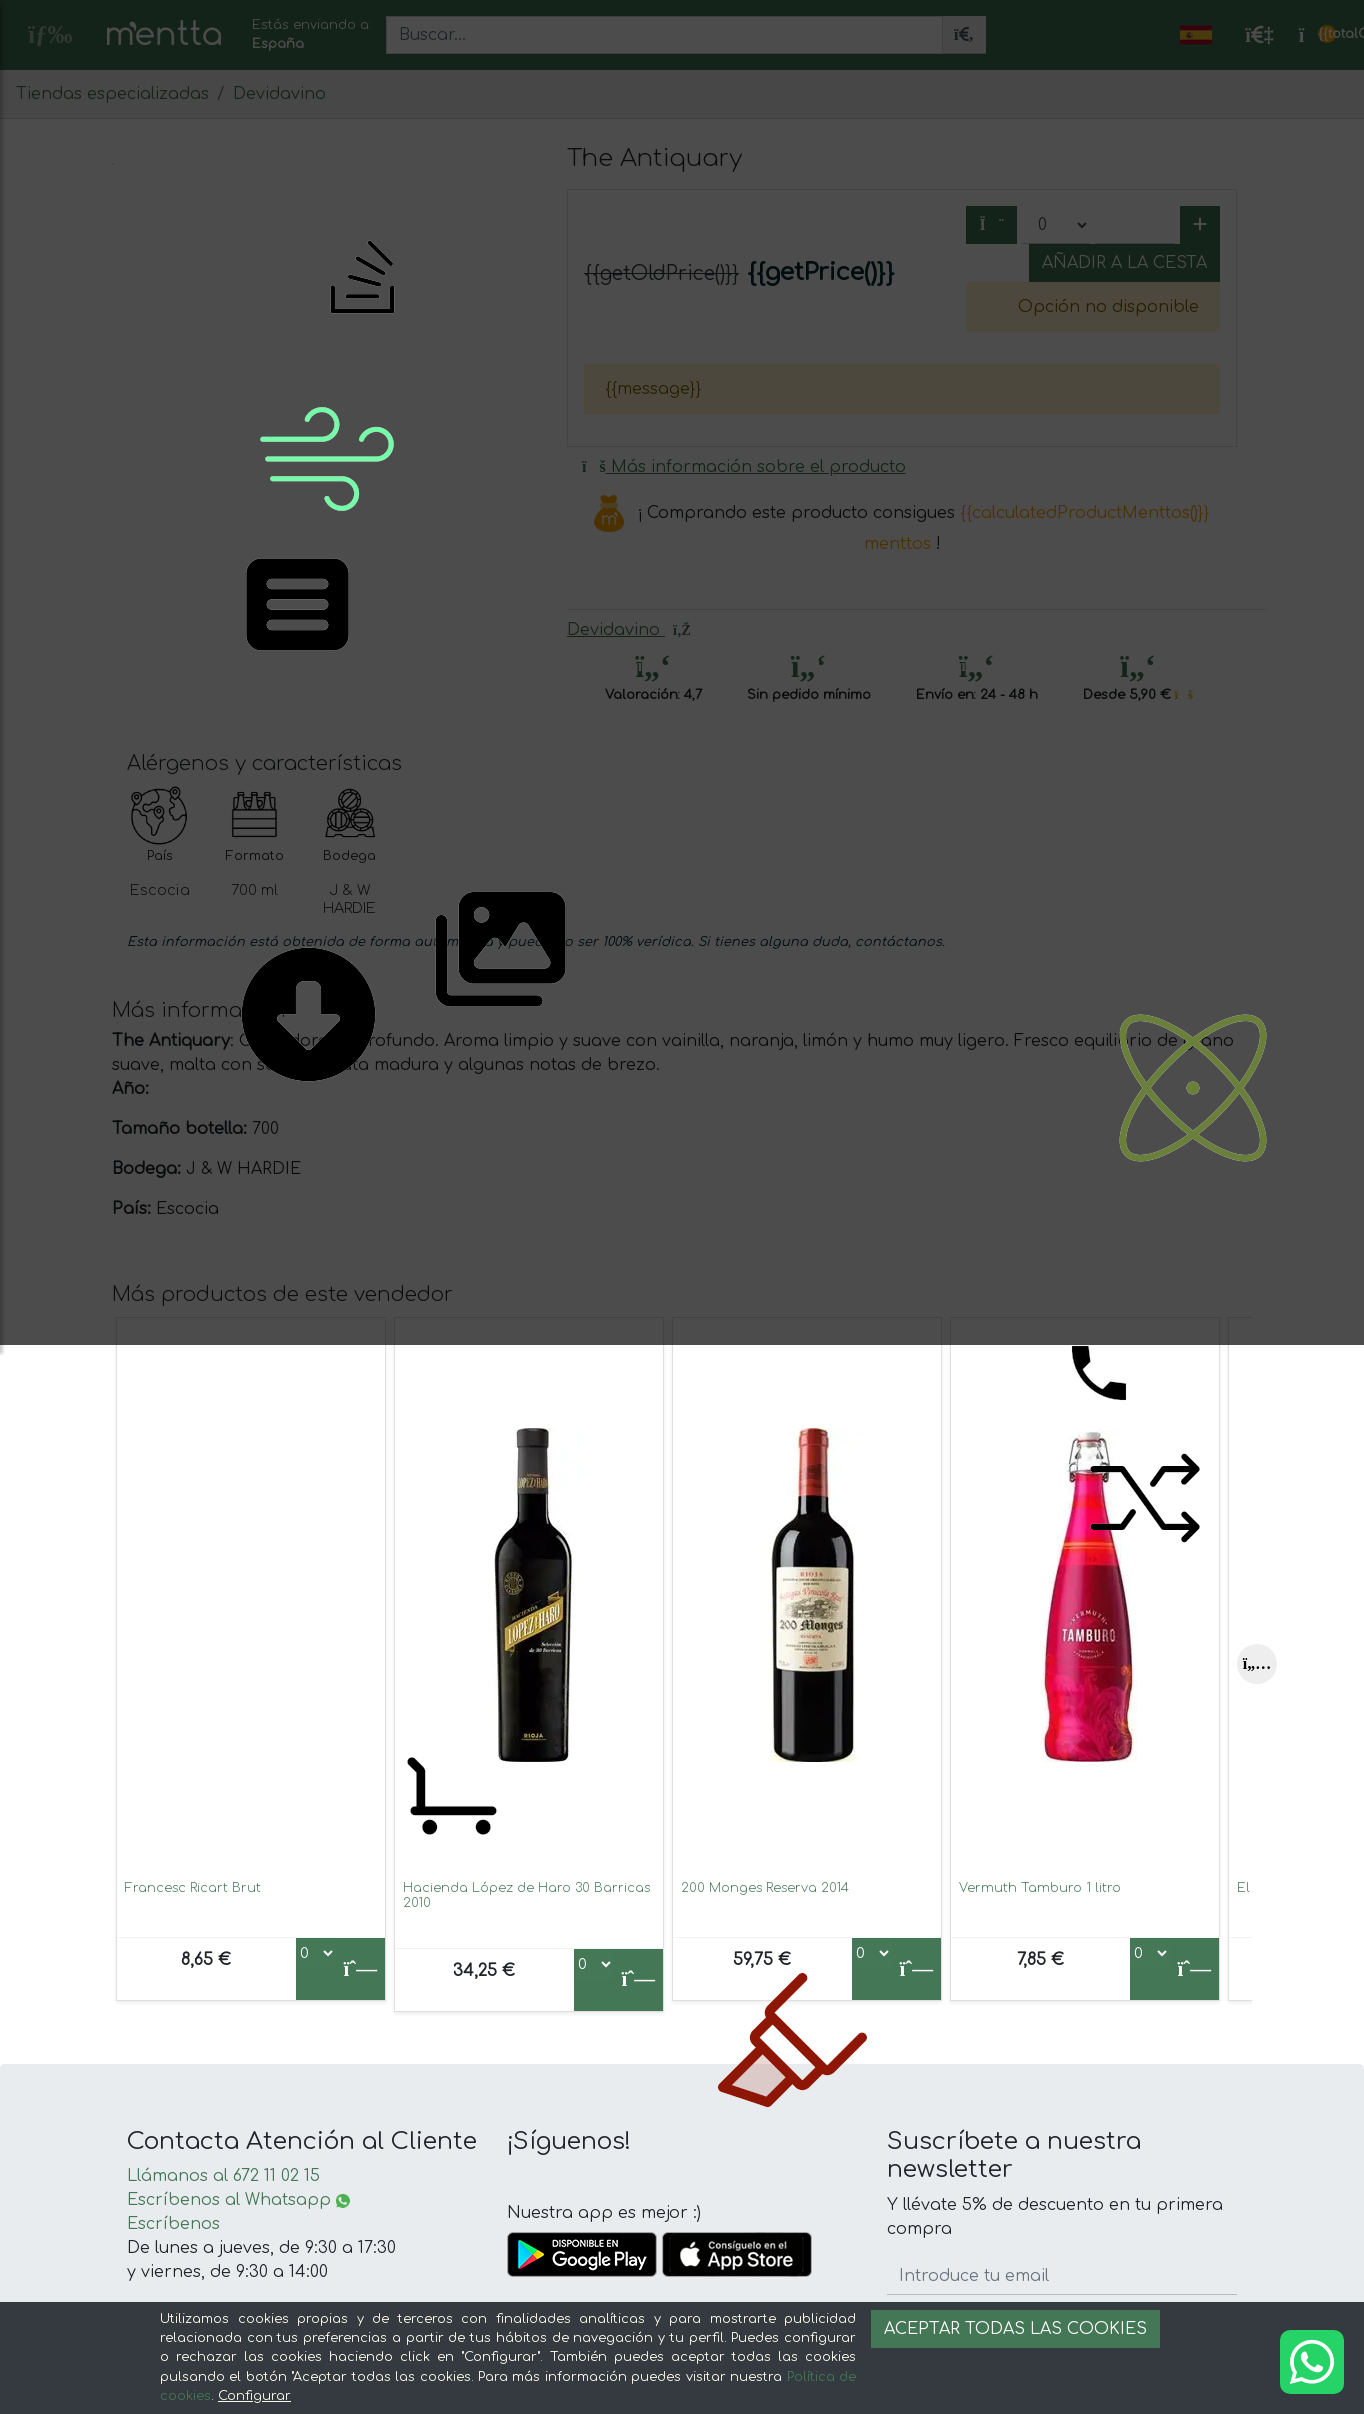 The width and height of the screenshot is (1364, 2414). Describe the element at coordinates (1193, 1088) in the screenshot. I see `access science or chemistry features` at that location.